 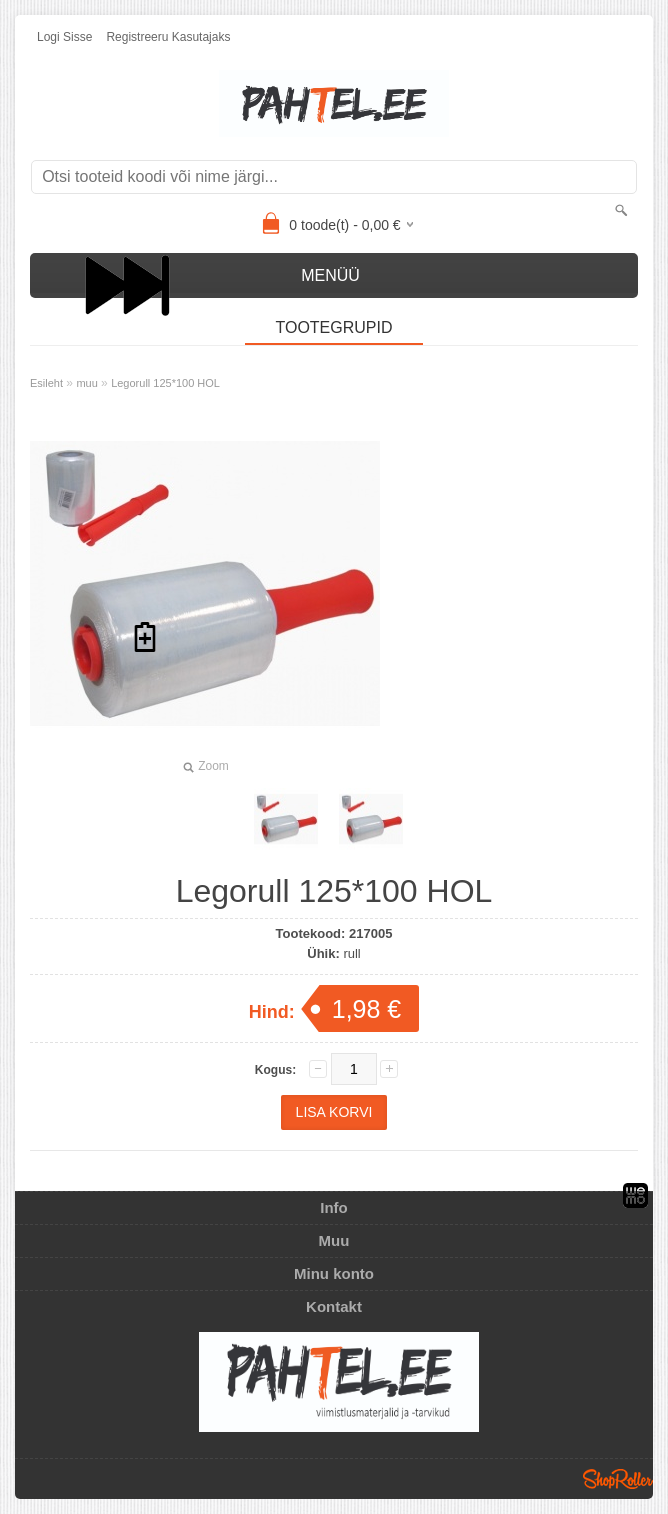 What do you see at coordinates (145, 637) in the screenshot?
I see `enable battery saver mode` at bounding box center [145, 637].